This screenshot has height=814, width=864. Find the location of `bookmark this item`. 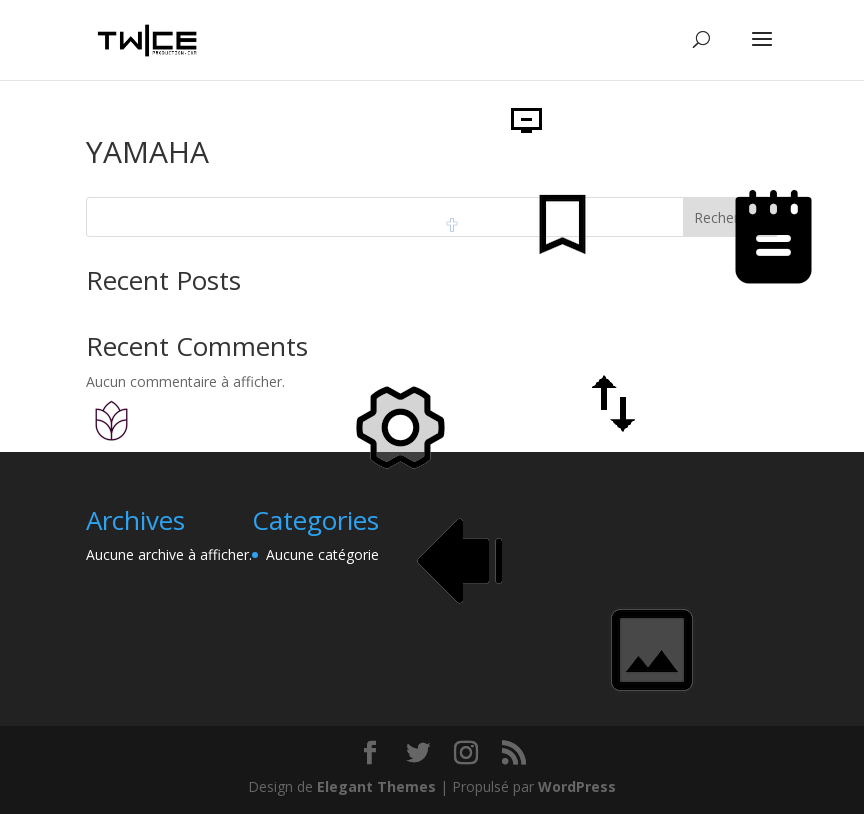

bookmark this item is located at coordinates (562, 224).